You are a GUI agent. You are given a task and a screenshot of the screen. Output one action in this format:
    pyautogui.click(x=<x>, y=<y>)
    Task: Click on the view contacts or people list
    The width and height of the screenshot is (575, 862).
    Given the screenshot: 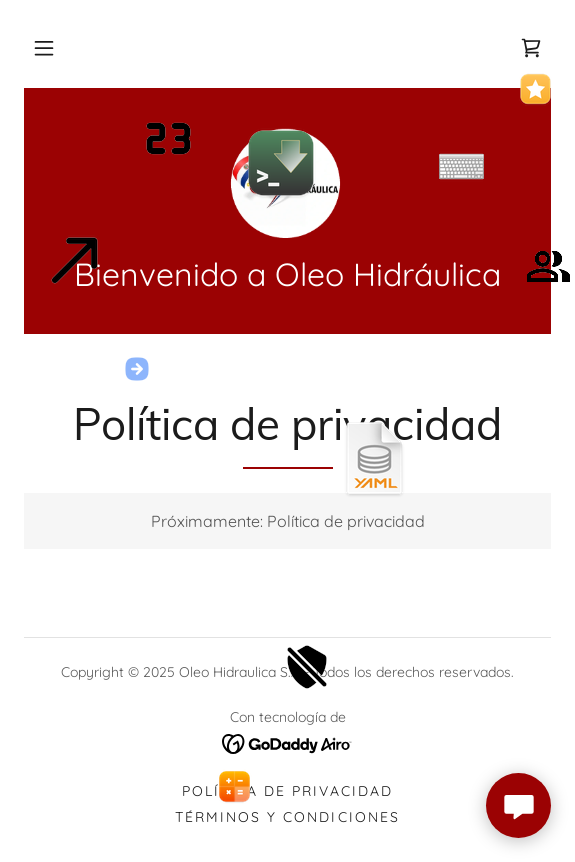 What is the action you would take?
    pyautogui.click(x=548, y=266)
    